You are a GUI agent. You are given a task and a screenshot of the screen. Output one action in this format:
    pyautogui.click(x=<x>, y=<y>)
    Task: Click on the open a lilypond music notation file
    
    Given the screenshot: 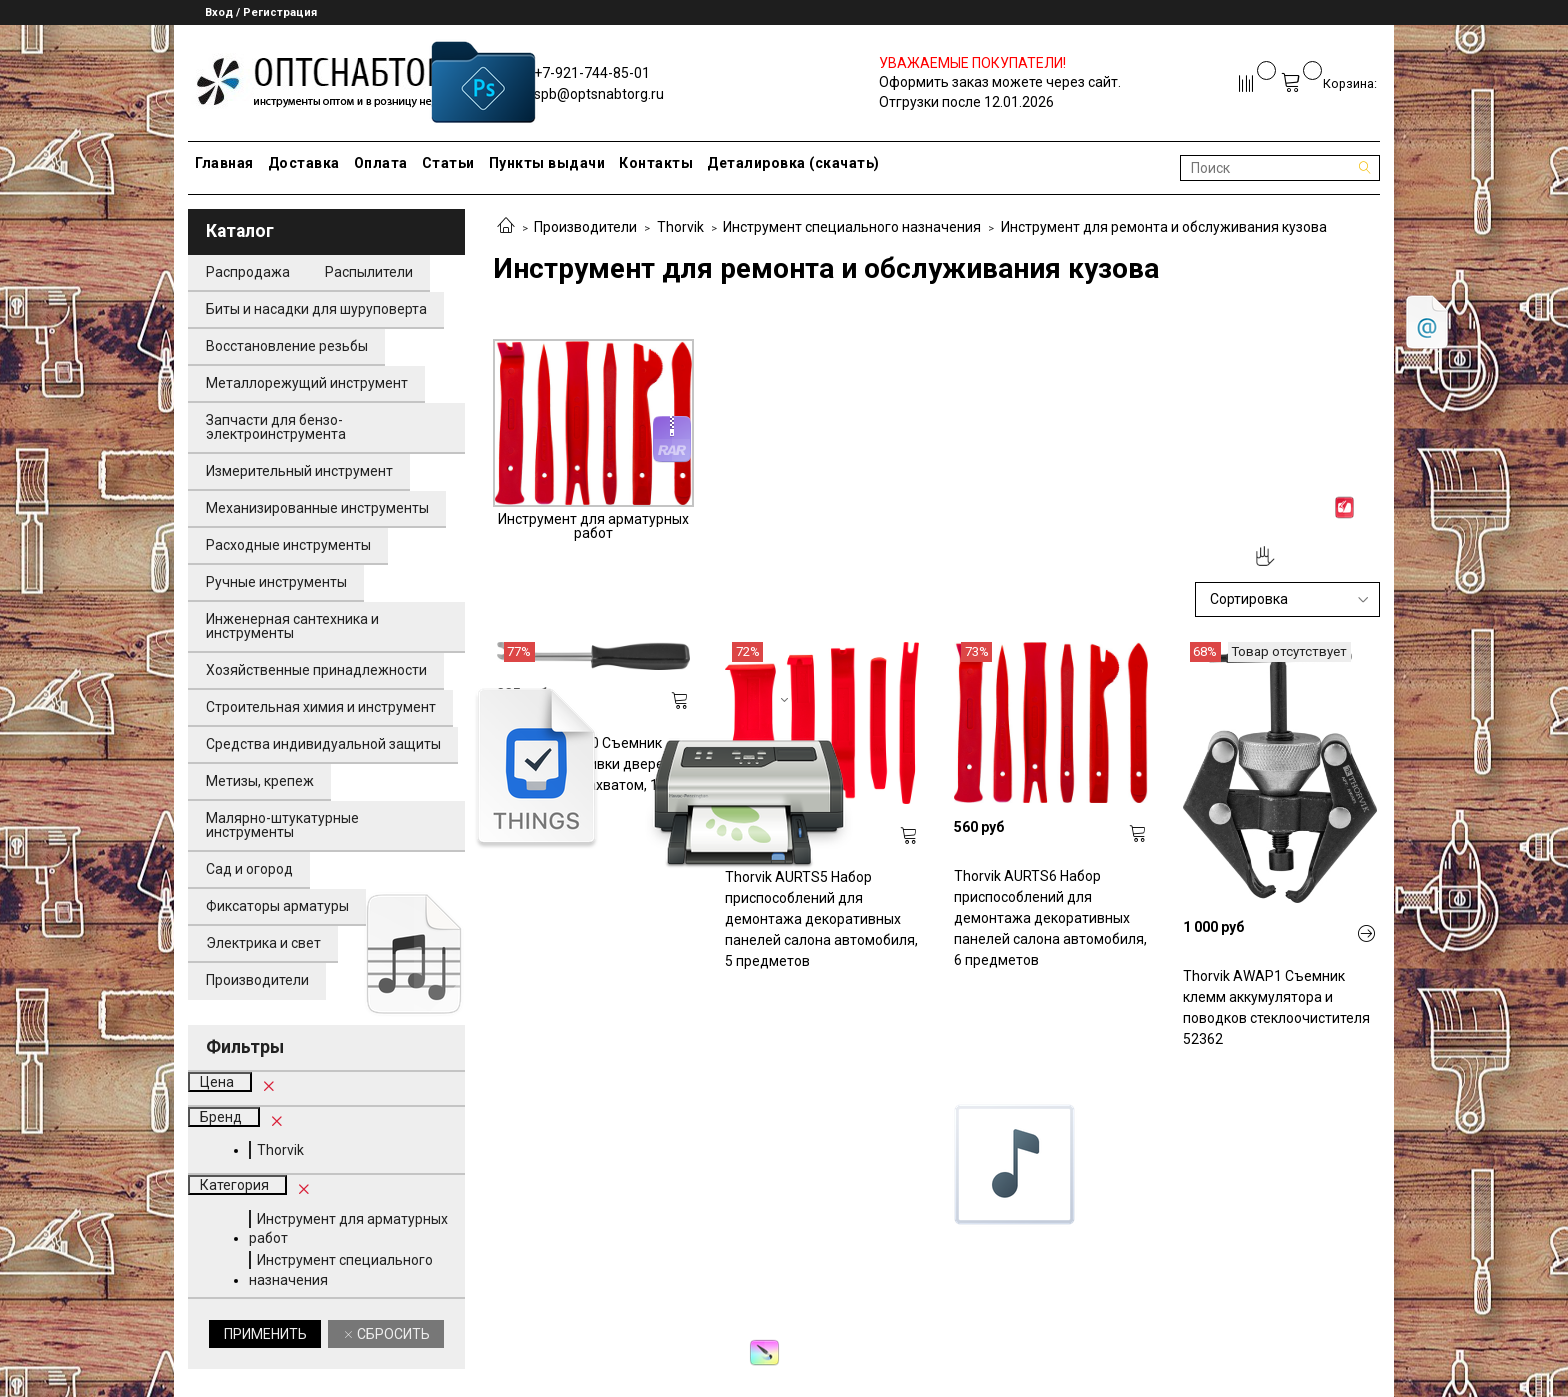 What is the action you would take?
    pyautogui.click(x=414, y=954)
    